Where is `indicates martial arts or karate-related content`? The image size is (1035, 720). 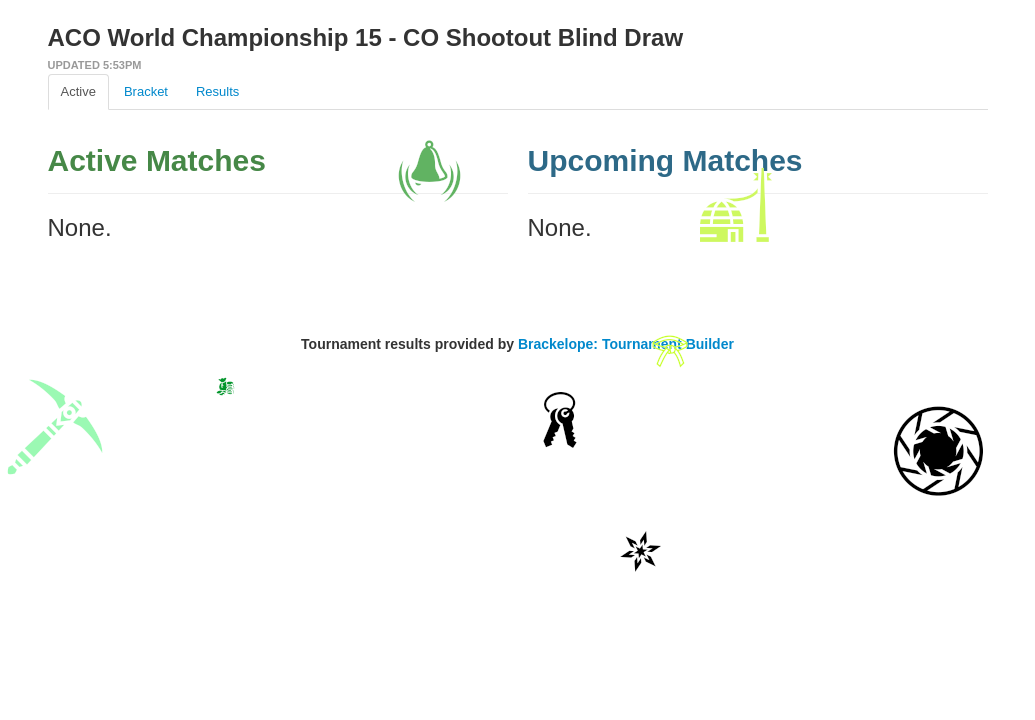
indicates martial arts or karate-related content is located at coordinates (670, 350).